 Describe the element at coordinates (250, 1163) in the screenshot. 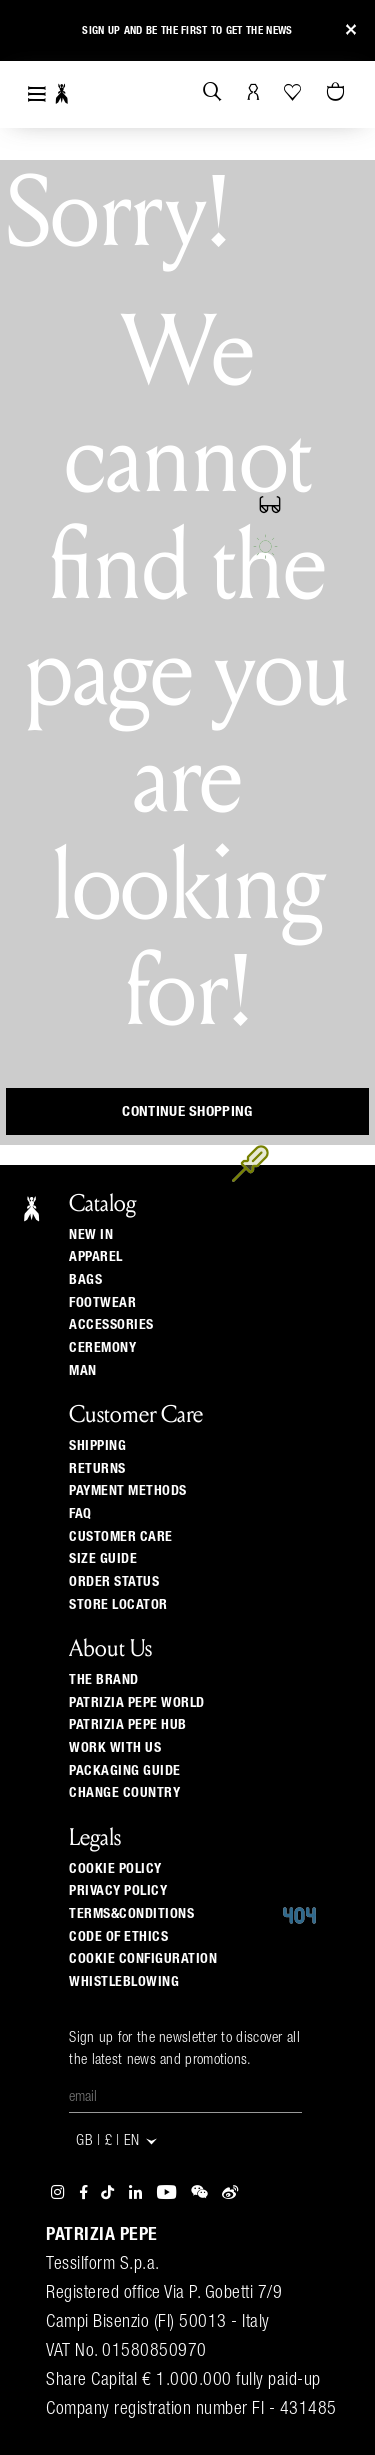

I see `access settings or configuration options` at that location.